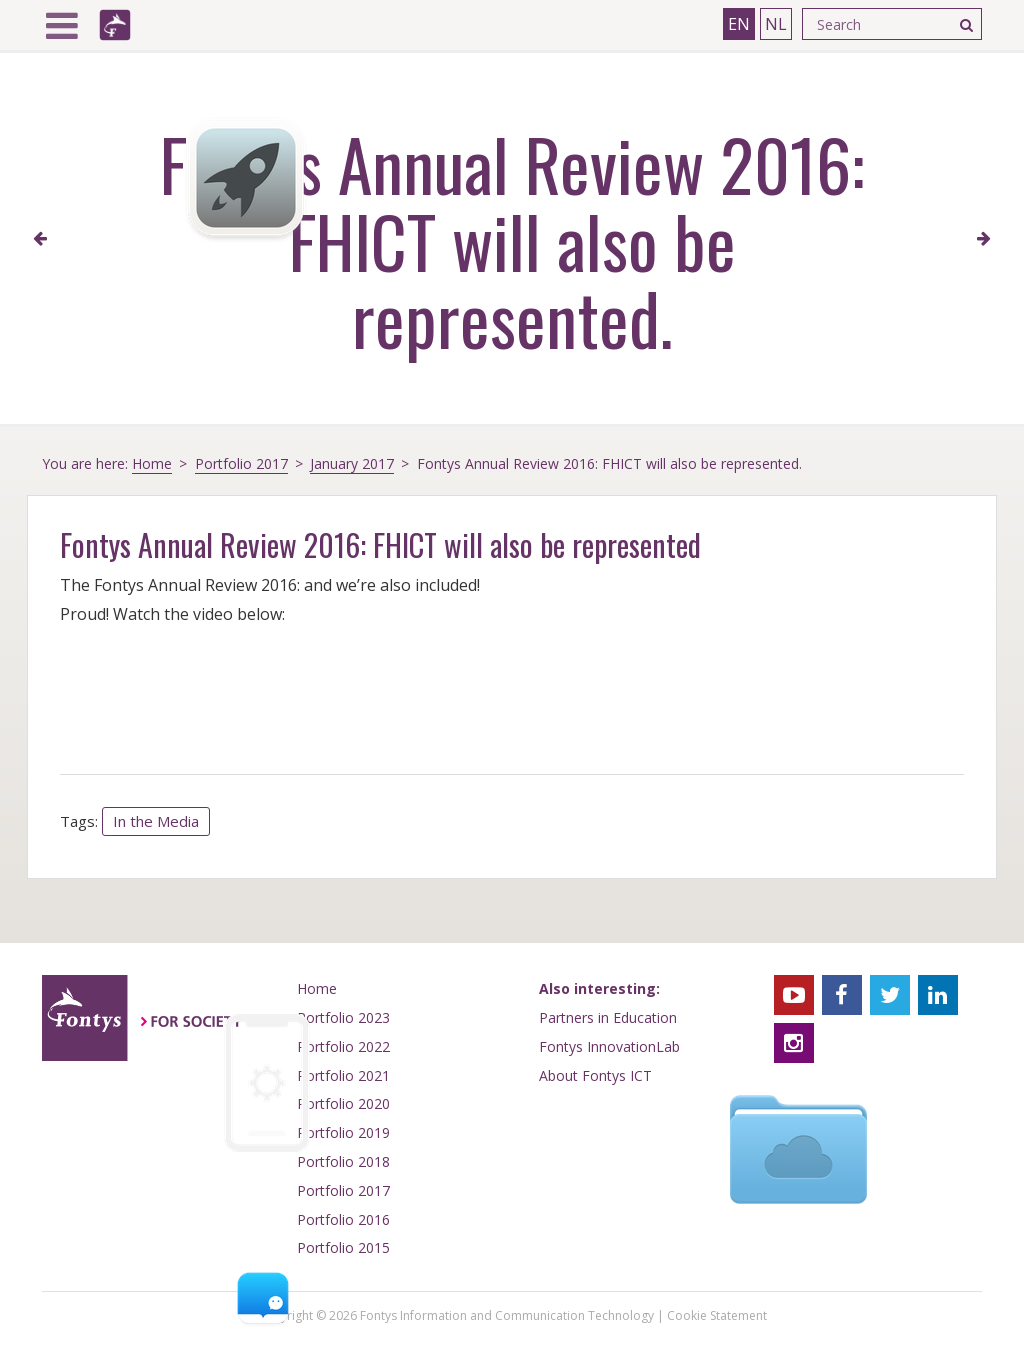 The image size is (1024, 1352). I want to click on open the app launcher, so click(246, 178).